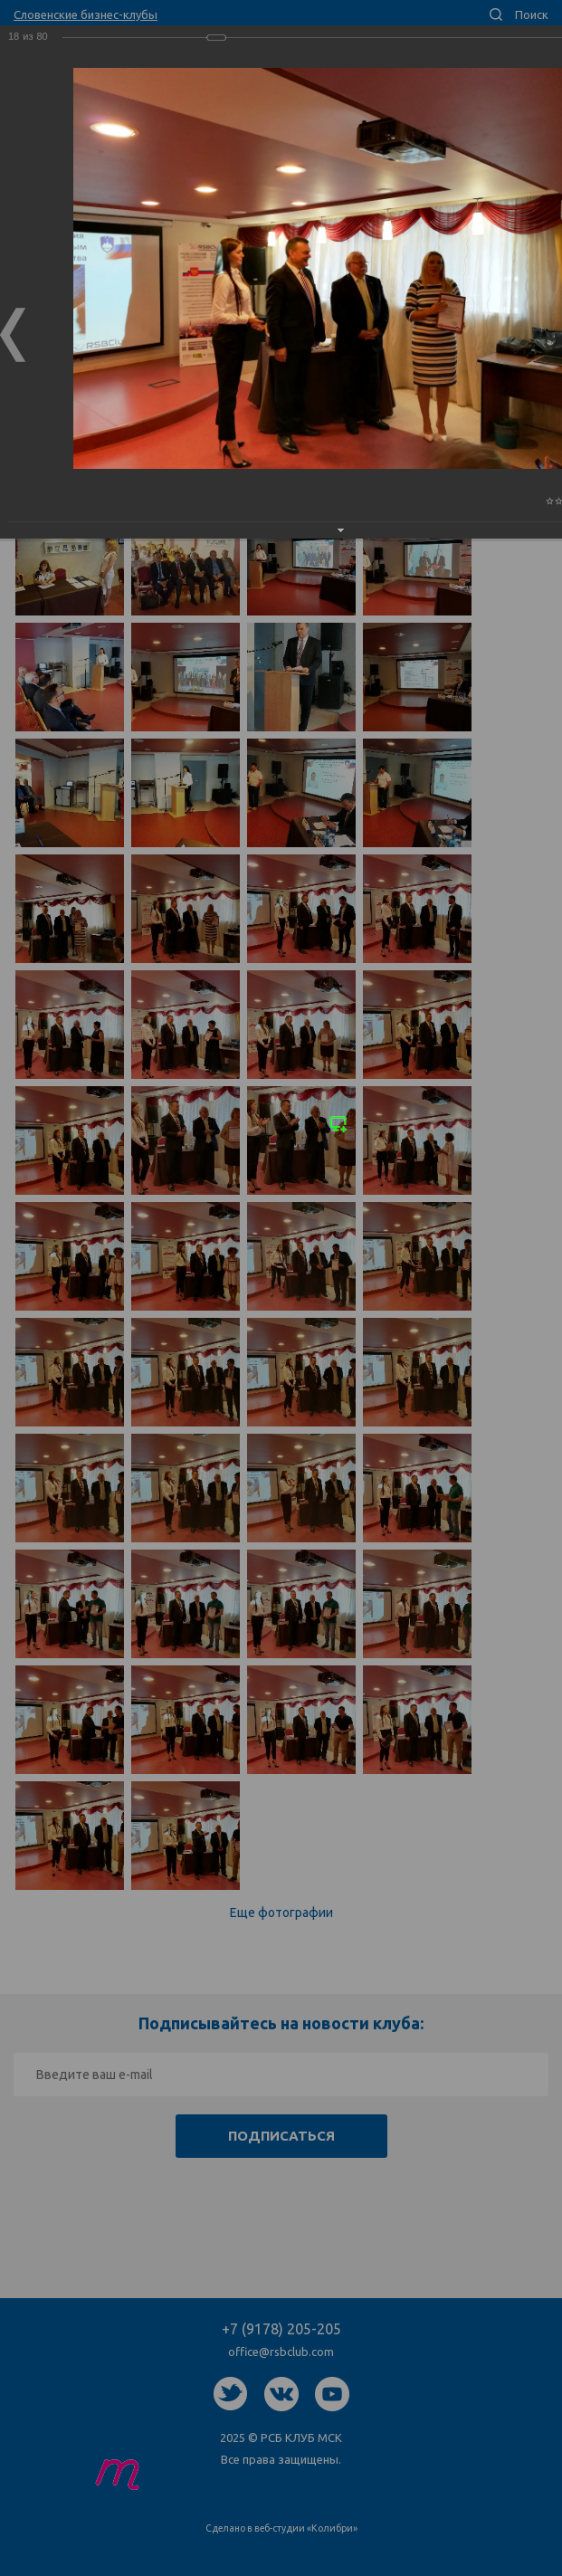 This screenshot has height=2576, width=562. What do you see at coordinates (338, 1123) in the screenshot?
I see `add a new desktop or monitor` at bounding box center [338, 1123].